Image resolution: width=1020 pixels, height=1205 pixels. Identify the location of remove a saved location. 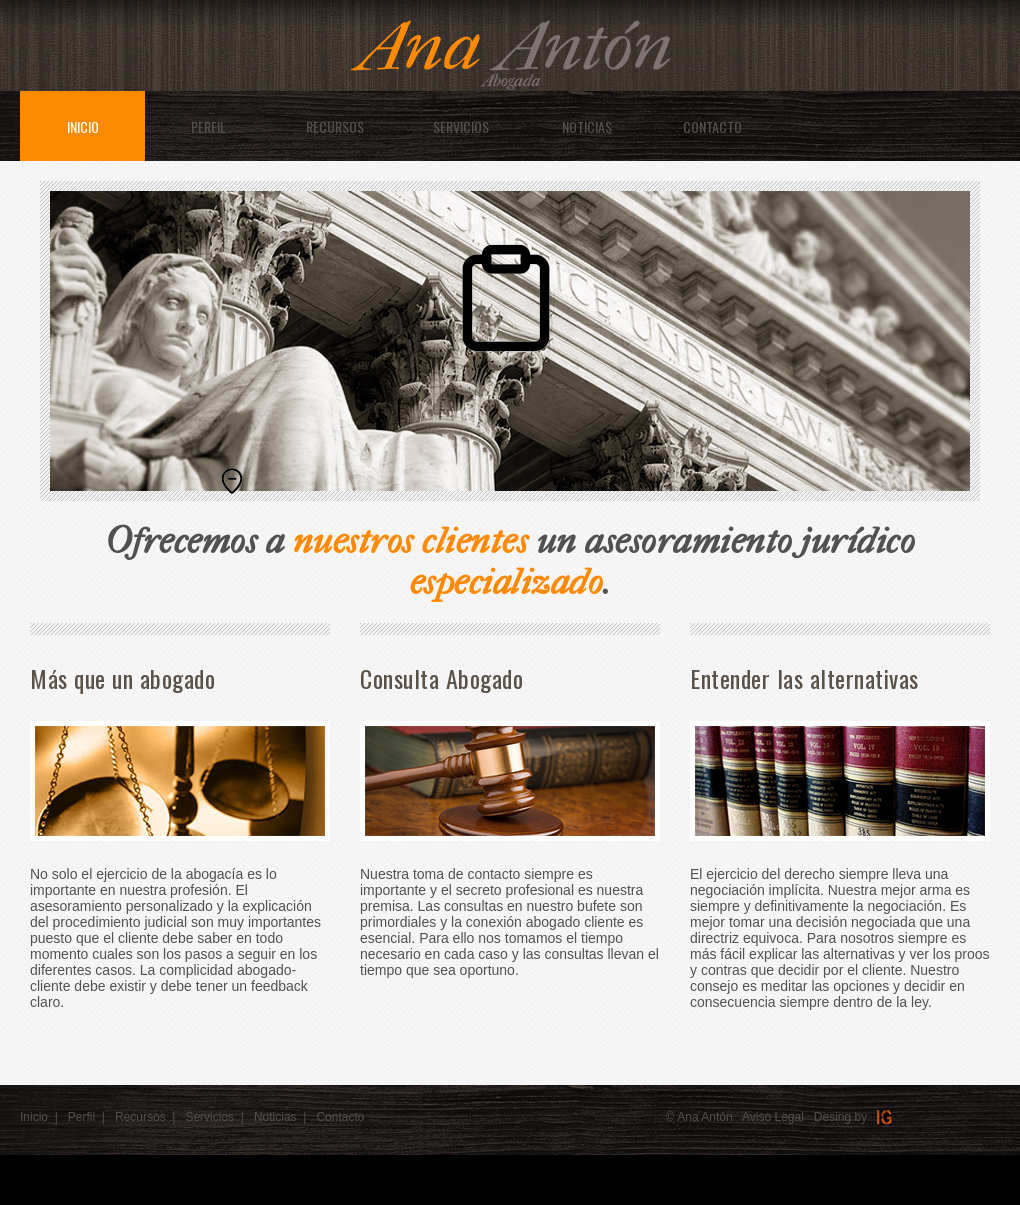
(232, 481).